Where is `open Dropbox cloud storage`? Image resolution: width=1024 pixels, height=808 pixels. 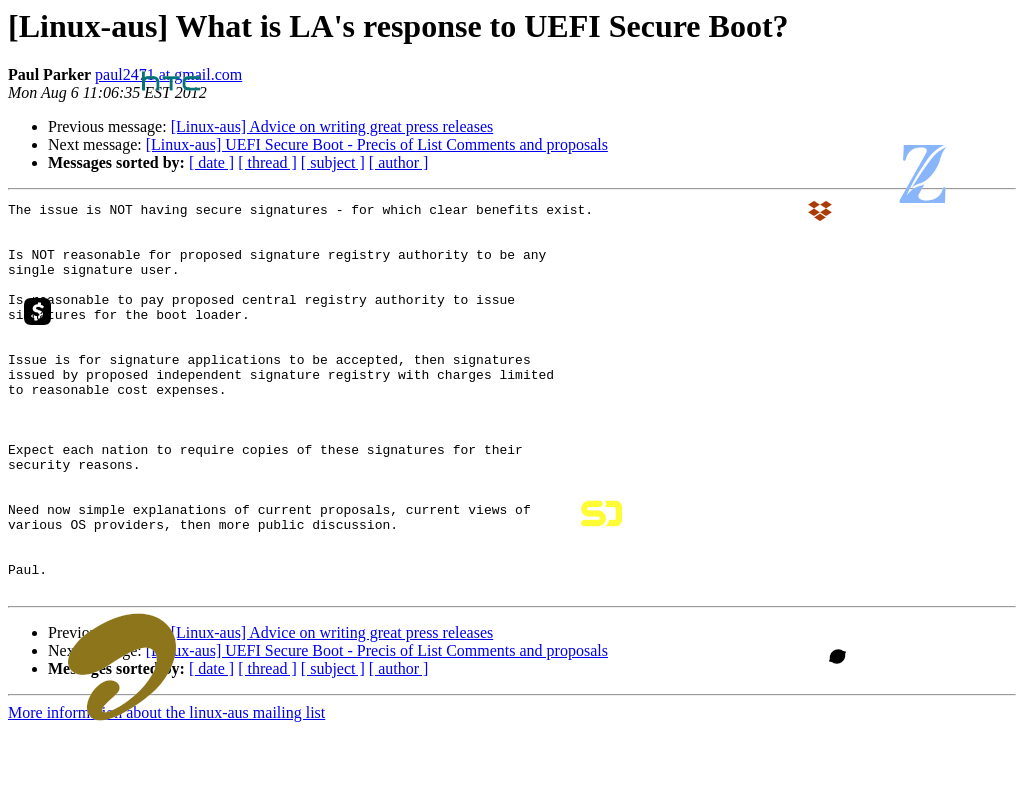 open Dropbox cloud storage is located at coordinates (820, 211).